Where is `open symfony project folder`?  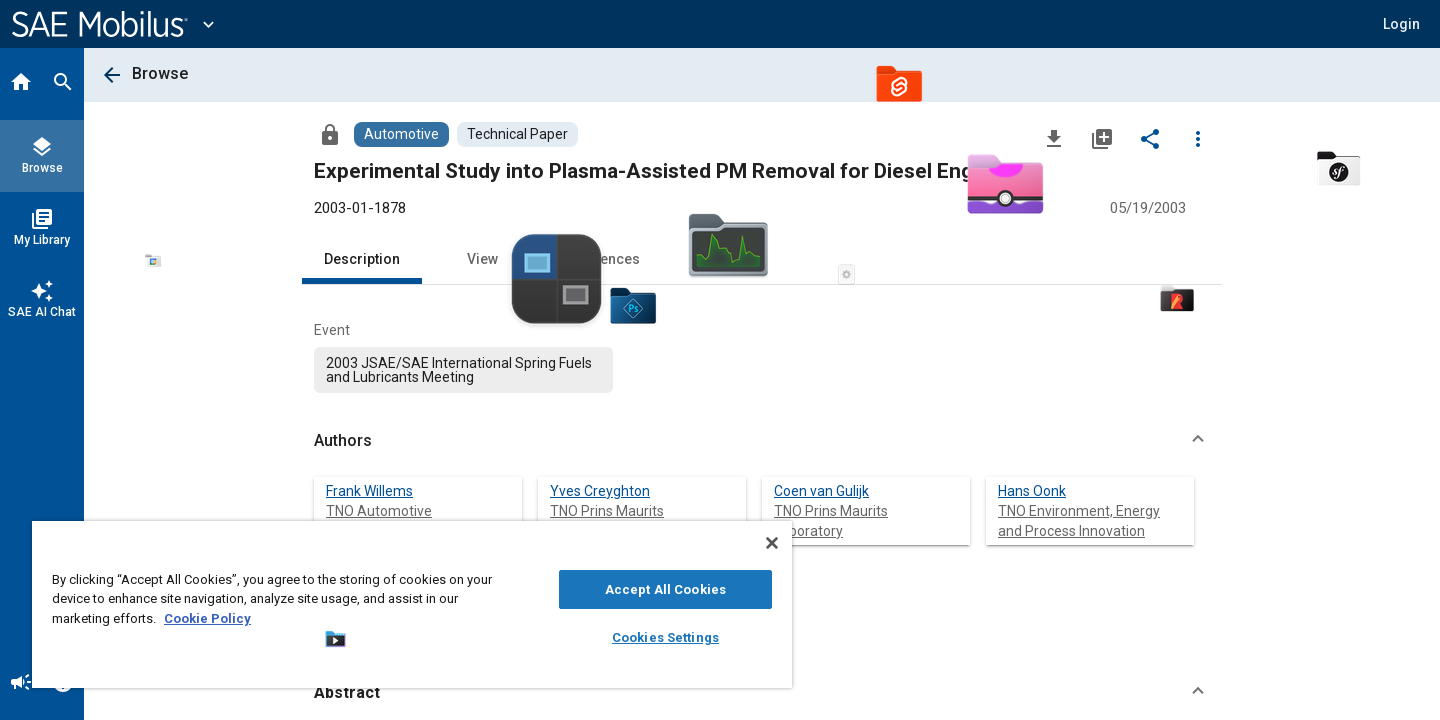
open symfony project folder is located at coordinates (1338, 169).